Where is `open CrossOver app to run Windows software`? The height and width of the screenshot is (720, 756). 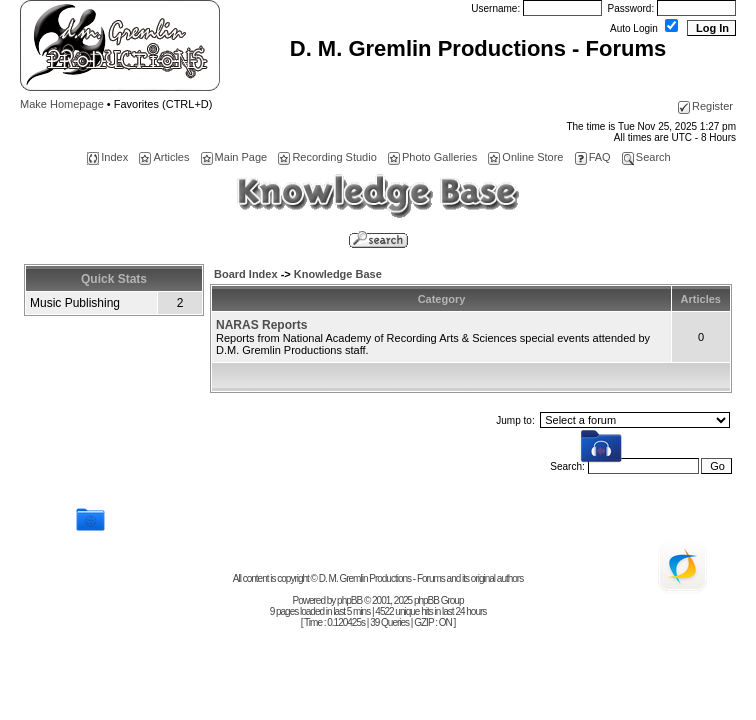 open CrossOver app to run Windows software is located at coordinates (682, 566).